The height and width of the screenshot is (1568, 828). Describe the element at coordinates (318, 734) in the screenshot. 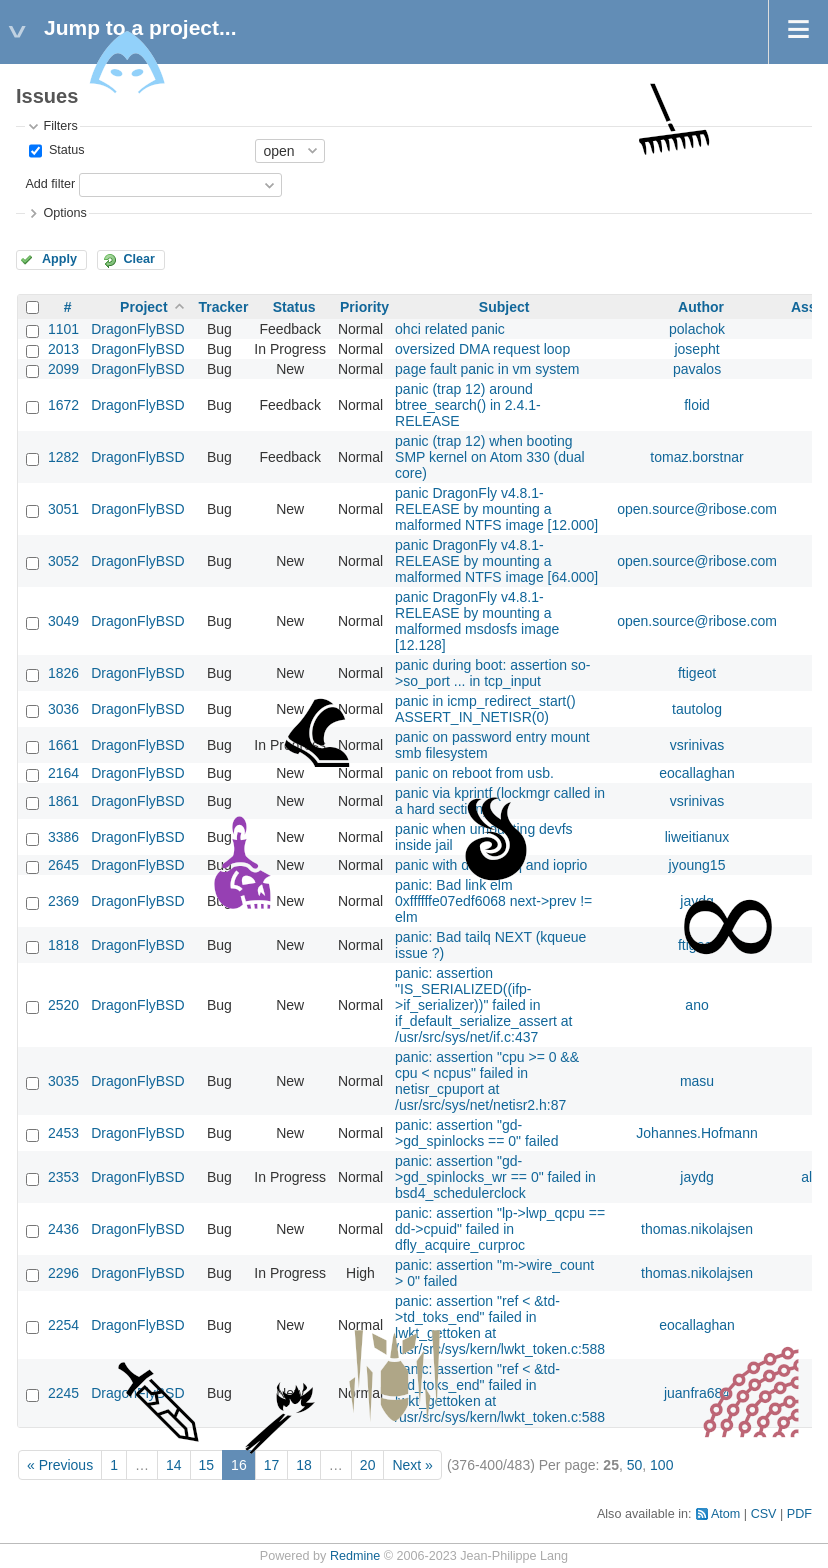

I see `access walking or hiking activity tracking` at that location.